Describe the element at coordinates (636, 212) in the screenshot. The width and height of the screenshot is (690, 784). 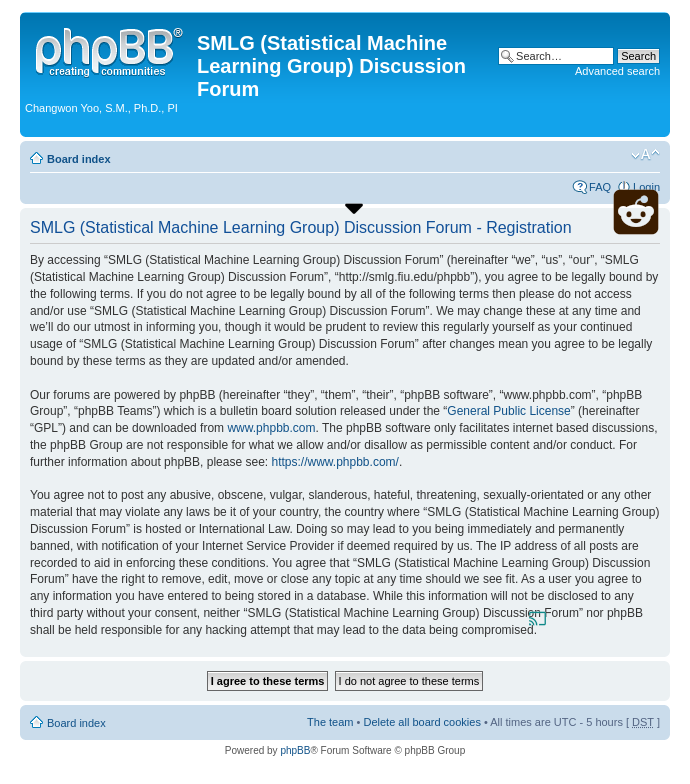
I see `open reddit app` at that location.